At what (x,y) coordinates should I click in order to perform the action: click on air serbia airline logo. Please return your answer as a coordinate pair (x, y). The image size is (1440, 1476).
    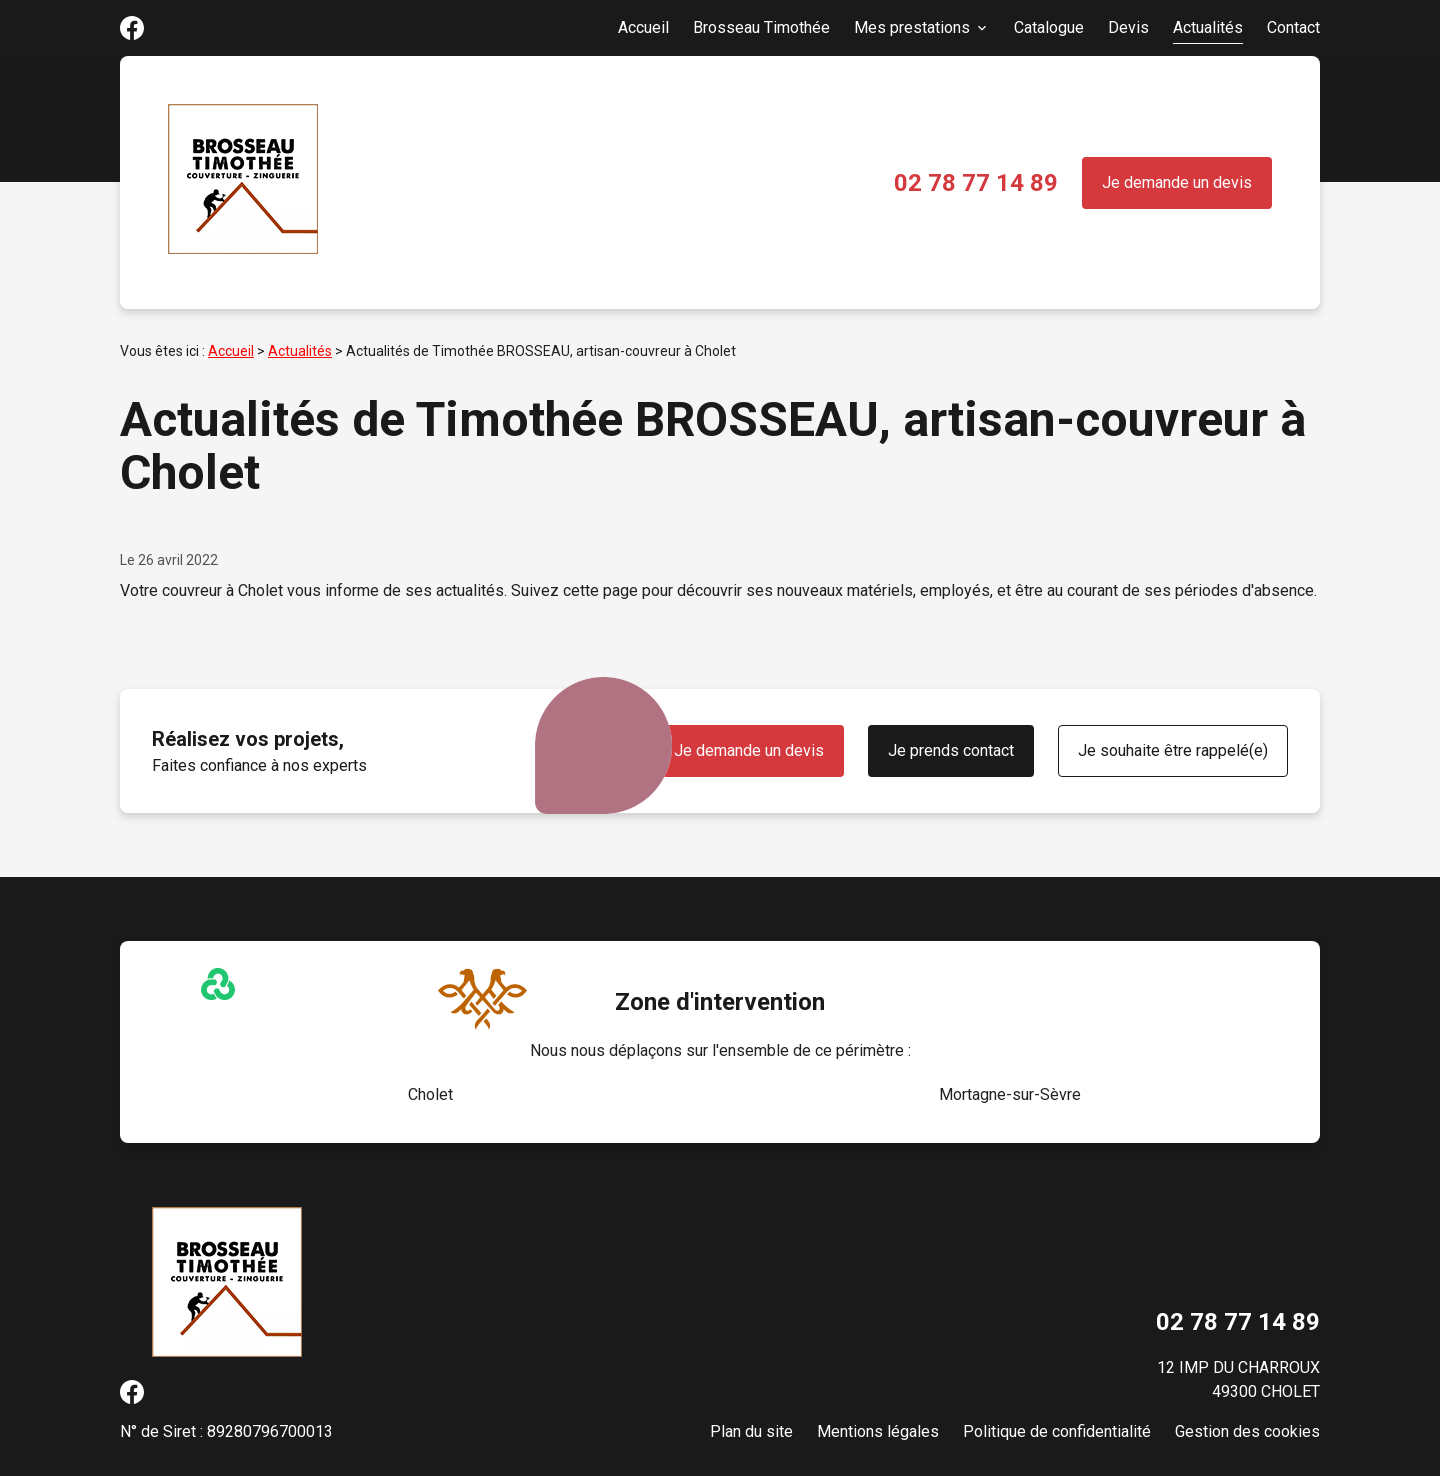
    Looking at the image, I should click on (482, 999).